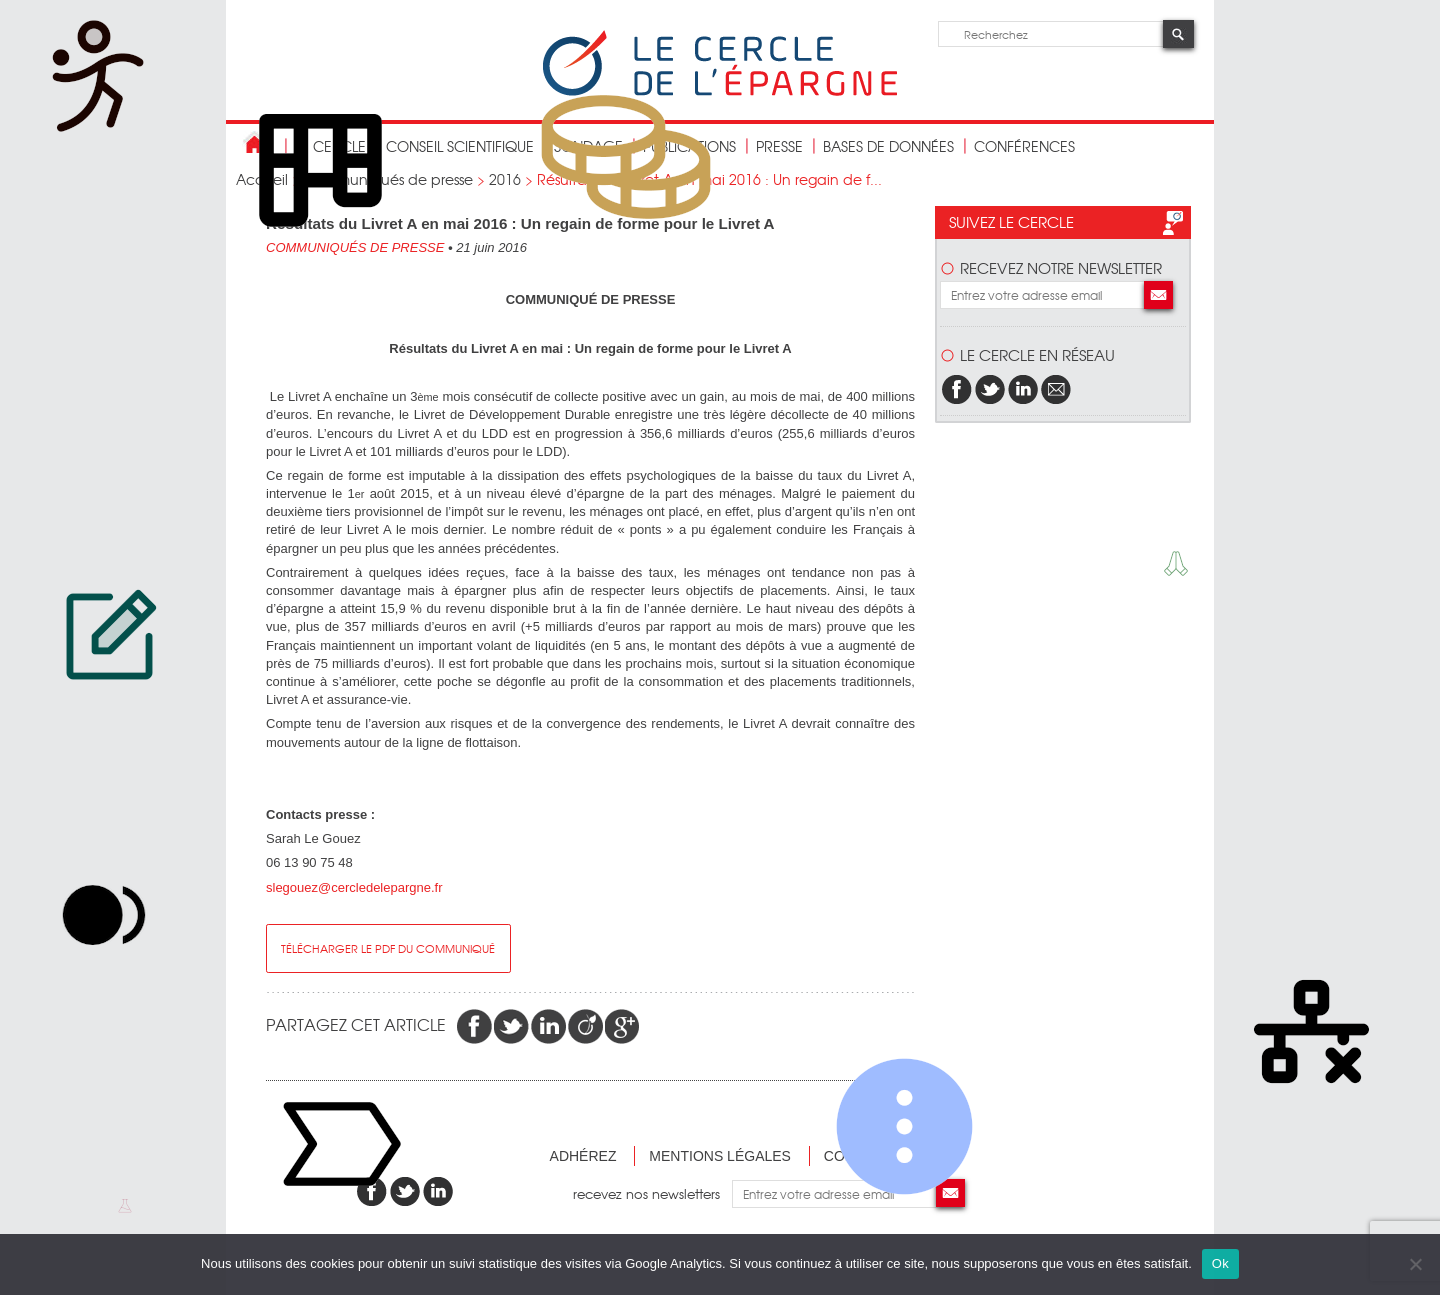 This screenshot has width=1440, height=1295. What do you see at coordinates (338, 1144) in the screenshot?
I see `add a tag or label to an item` at bounding box center [338, 1144].